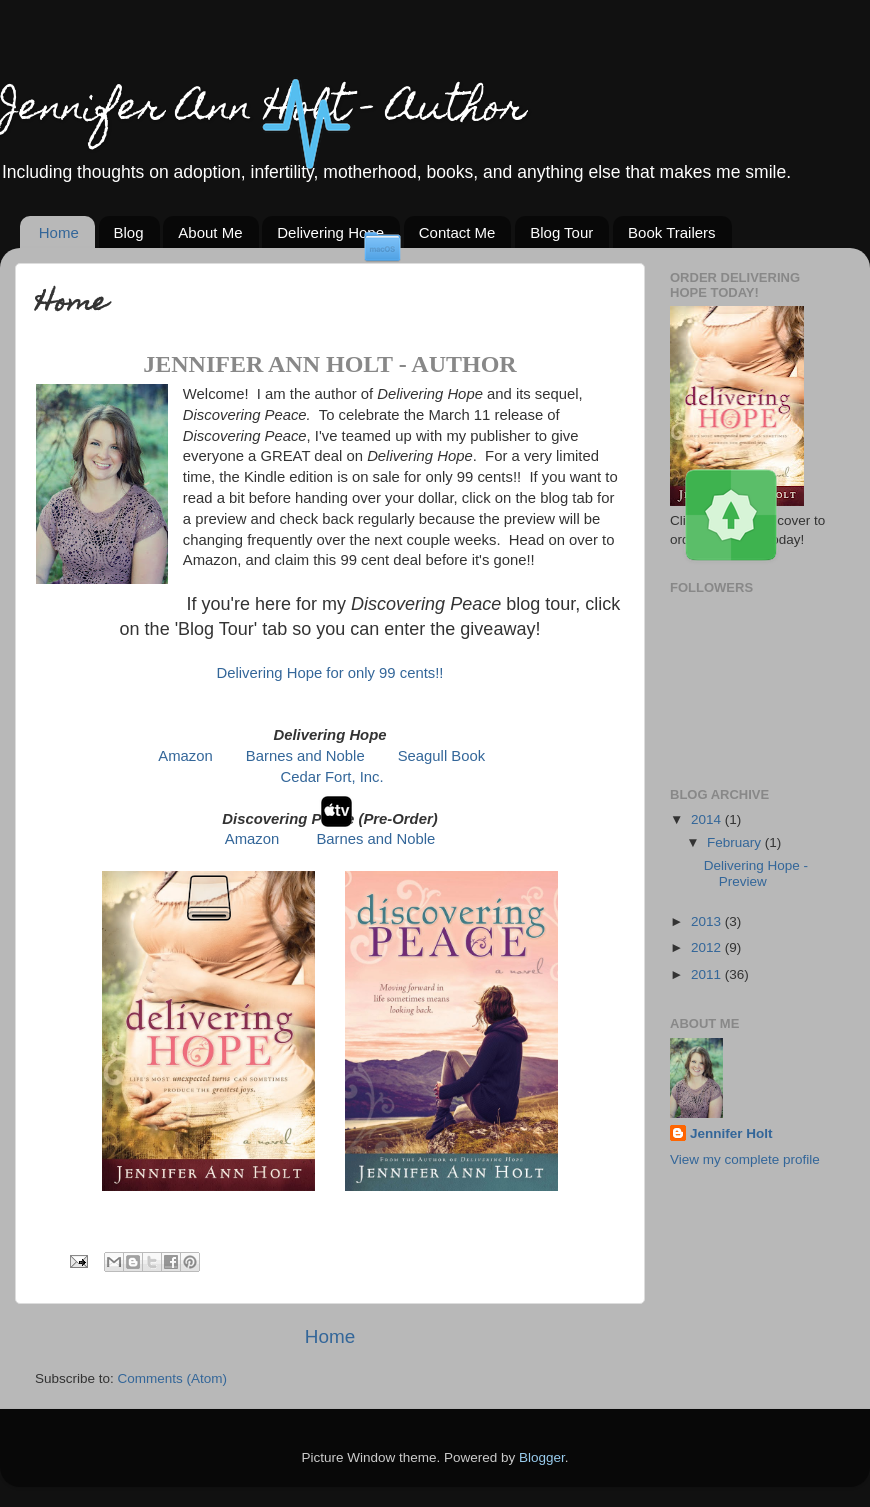 The image size is (870, 1507). I want to click on access macOS system files and folders, so click(382, 246).